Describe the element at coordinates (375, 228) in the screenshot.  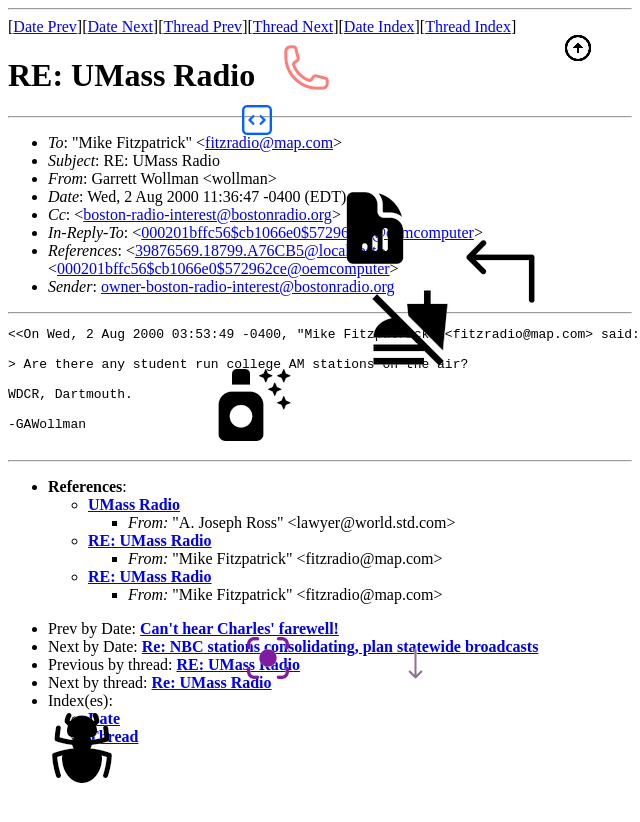
I see `view document analytics or statistics` at that location.